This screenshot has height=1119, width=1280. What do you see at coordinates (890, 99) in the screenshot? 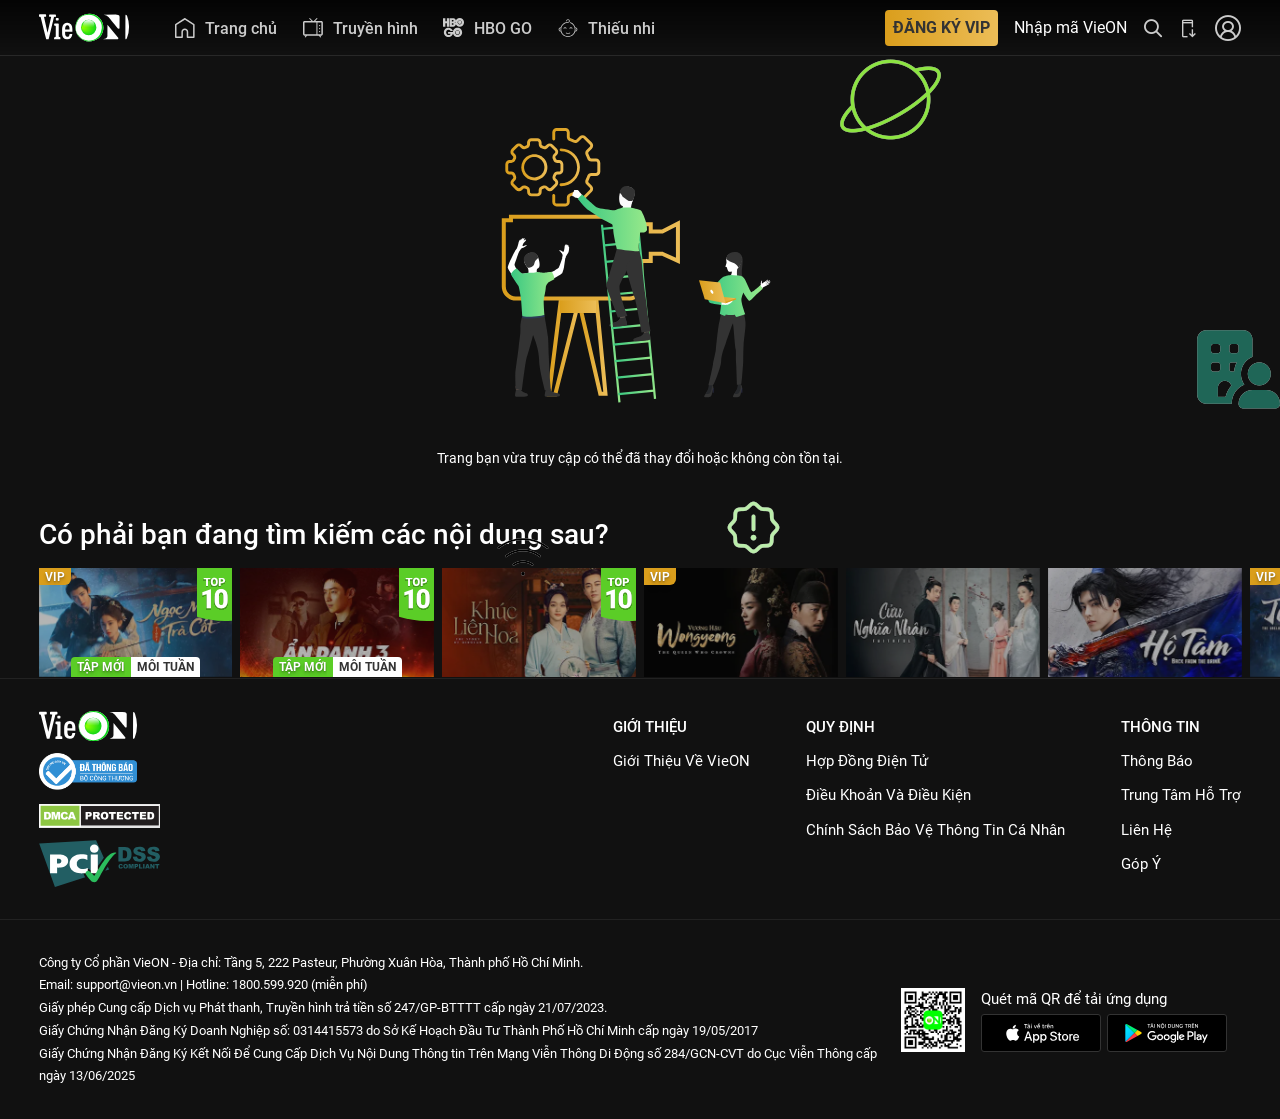
I see `explore global or worldwide content` at bounding box center [890, 99].